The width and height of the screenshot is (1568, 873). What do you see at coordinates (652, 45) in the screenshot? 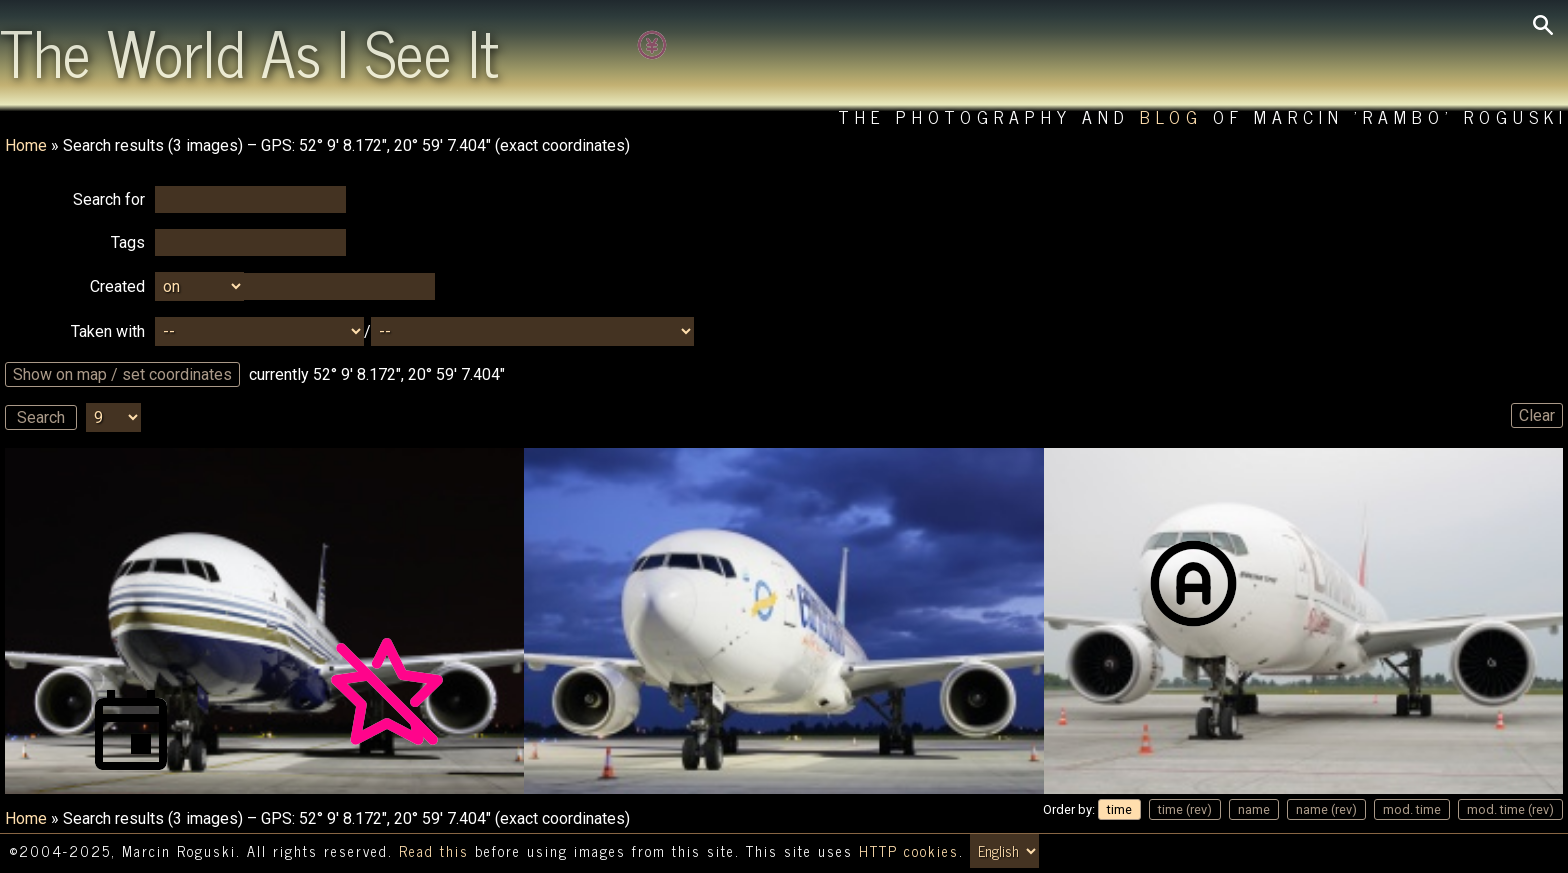
I see `view balance in japanese yen` at bounding box center [652, 45].